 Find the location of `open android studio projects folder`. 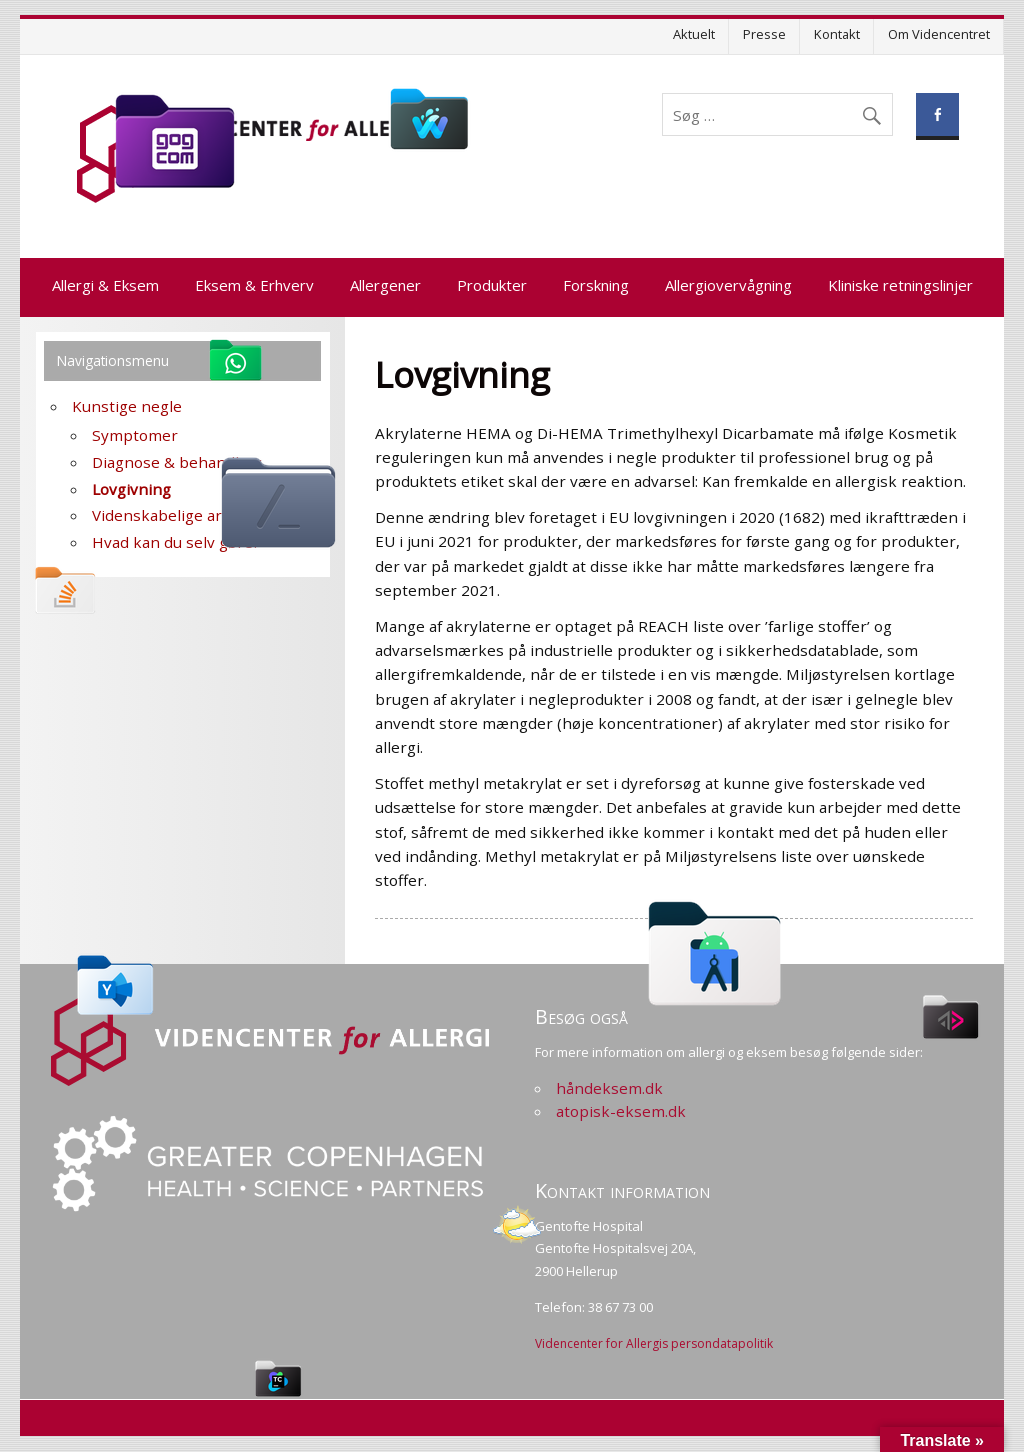

open android studio projects folder is located at coordinates (714, 957).